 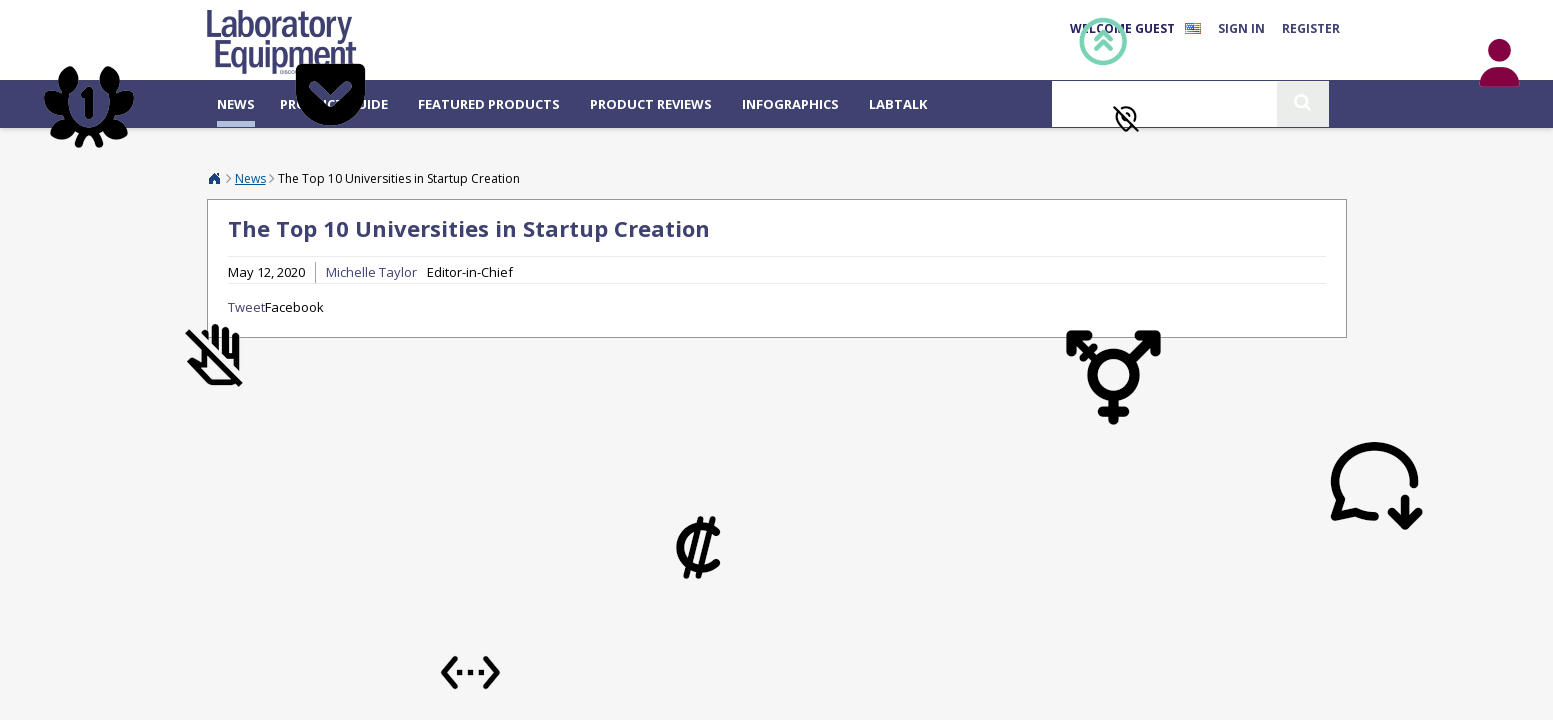 I want to click on save to Pocket, so click(x=330, y=93).